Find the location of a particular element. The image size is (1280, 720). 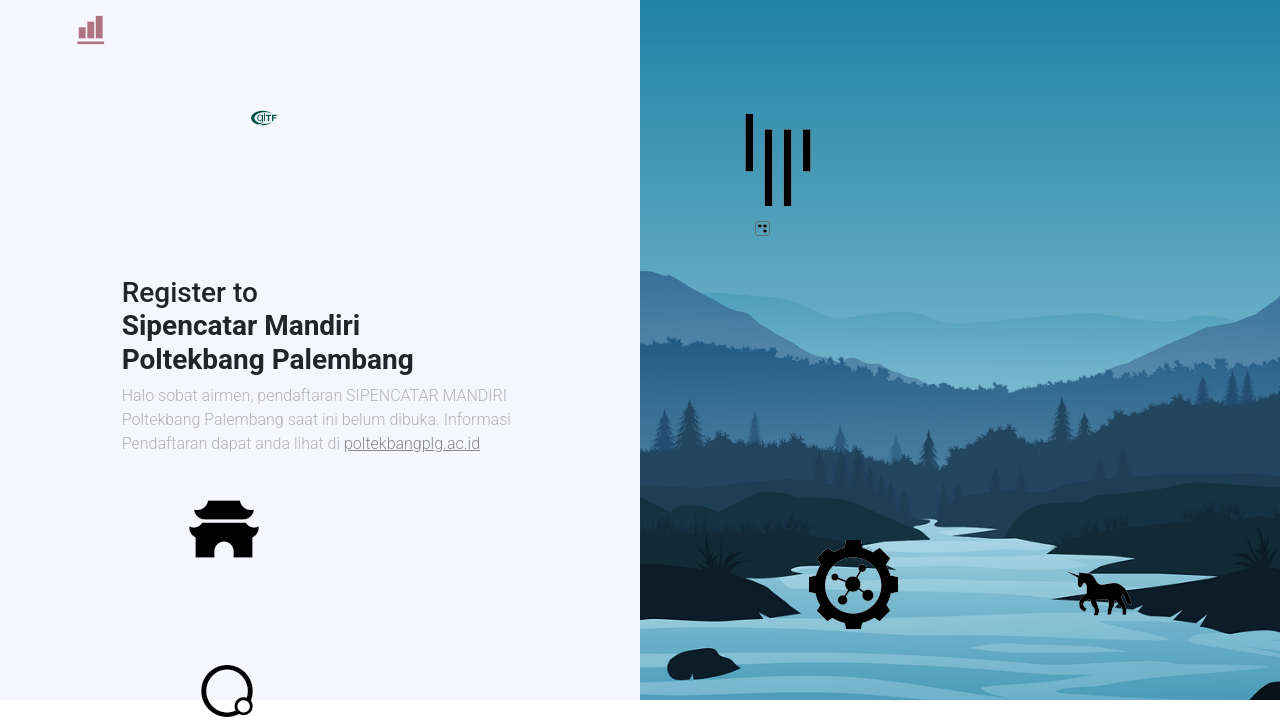

oxygen brand logo is located at coordinates (227, 691).